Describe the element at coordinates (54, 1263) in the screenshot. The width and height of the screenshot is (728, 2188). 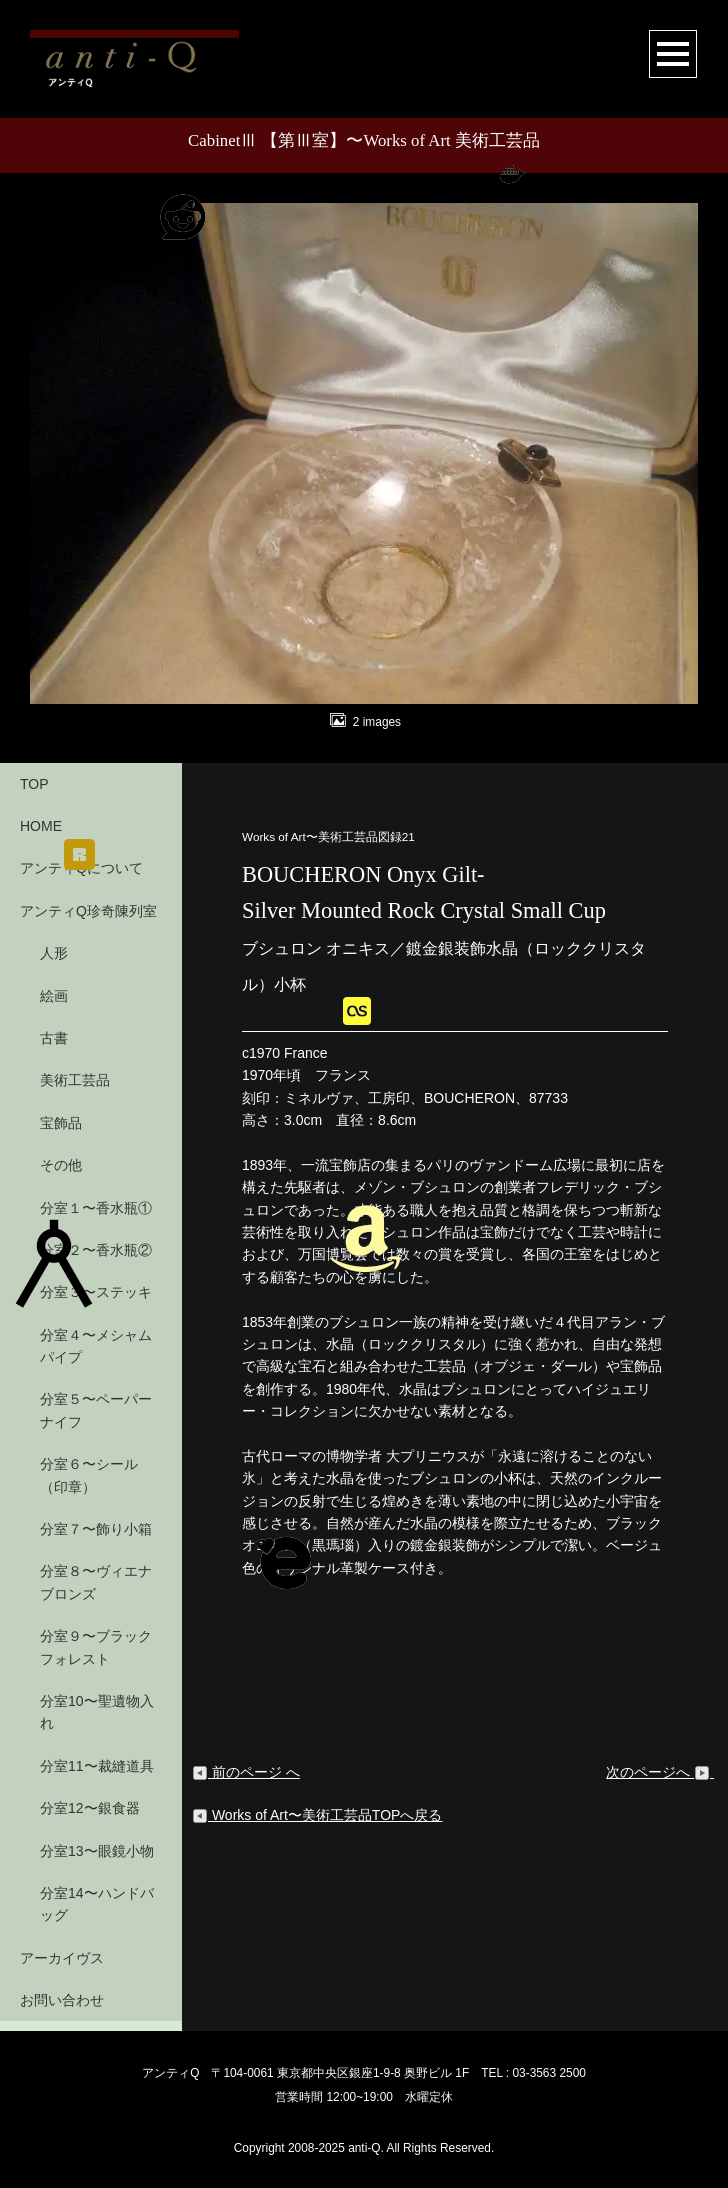
I see `access drawing compass tool` at that location.